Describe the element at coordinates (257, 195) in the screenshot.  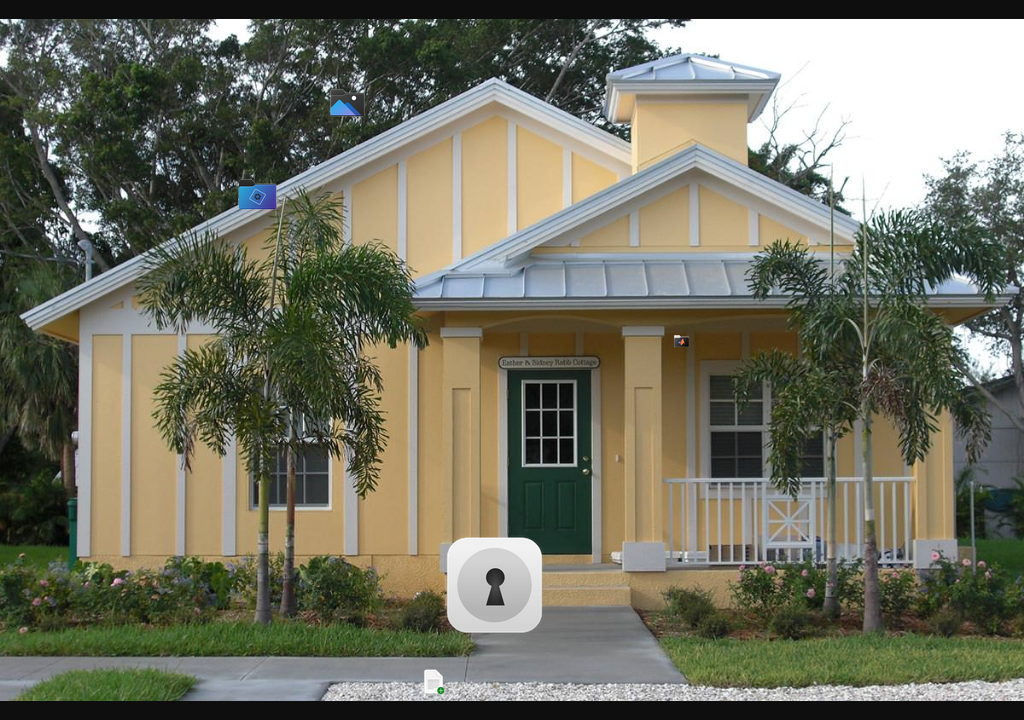
I see `folder containing adobe photoshop elements files` at that location.